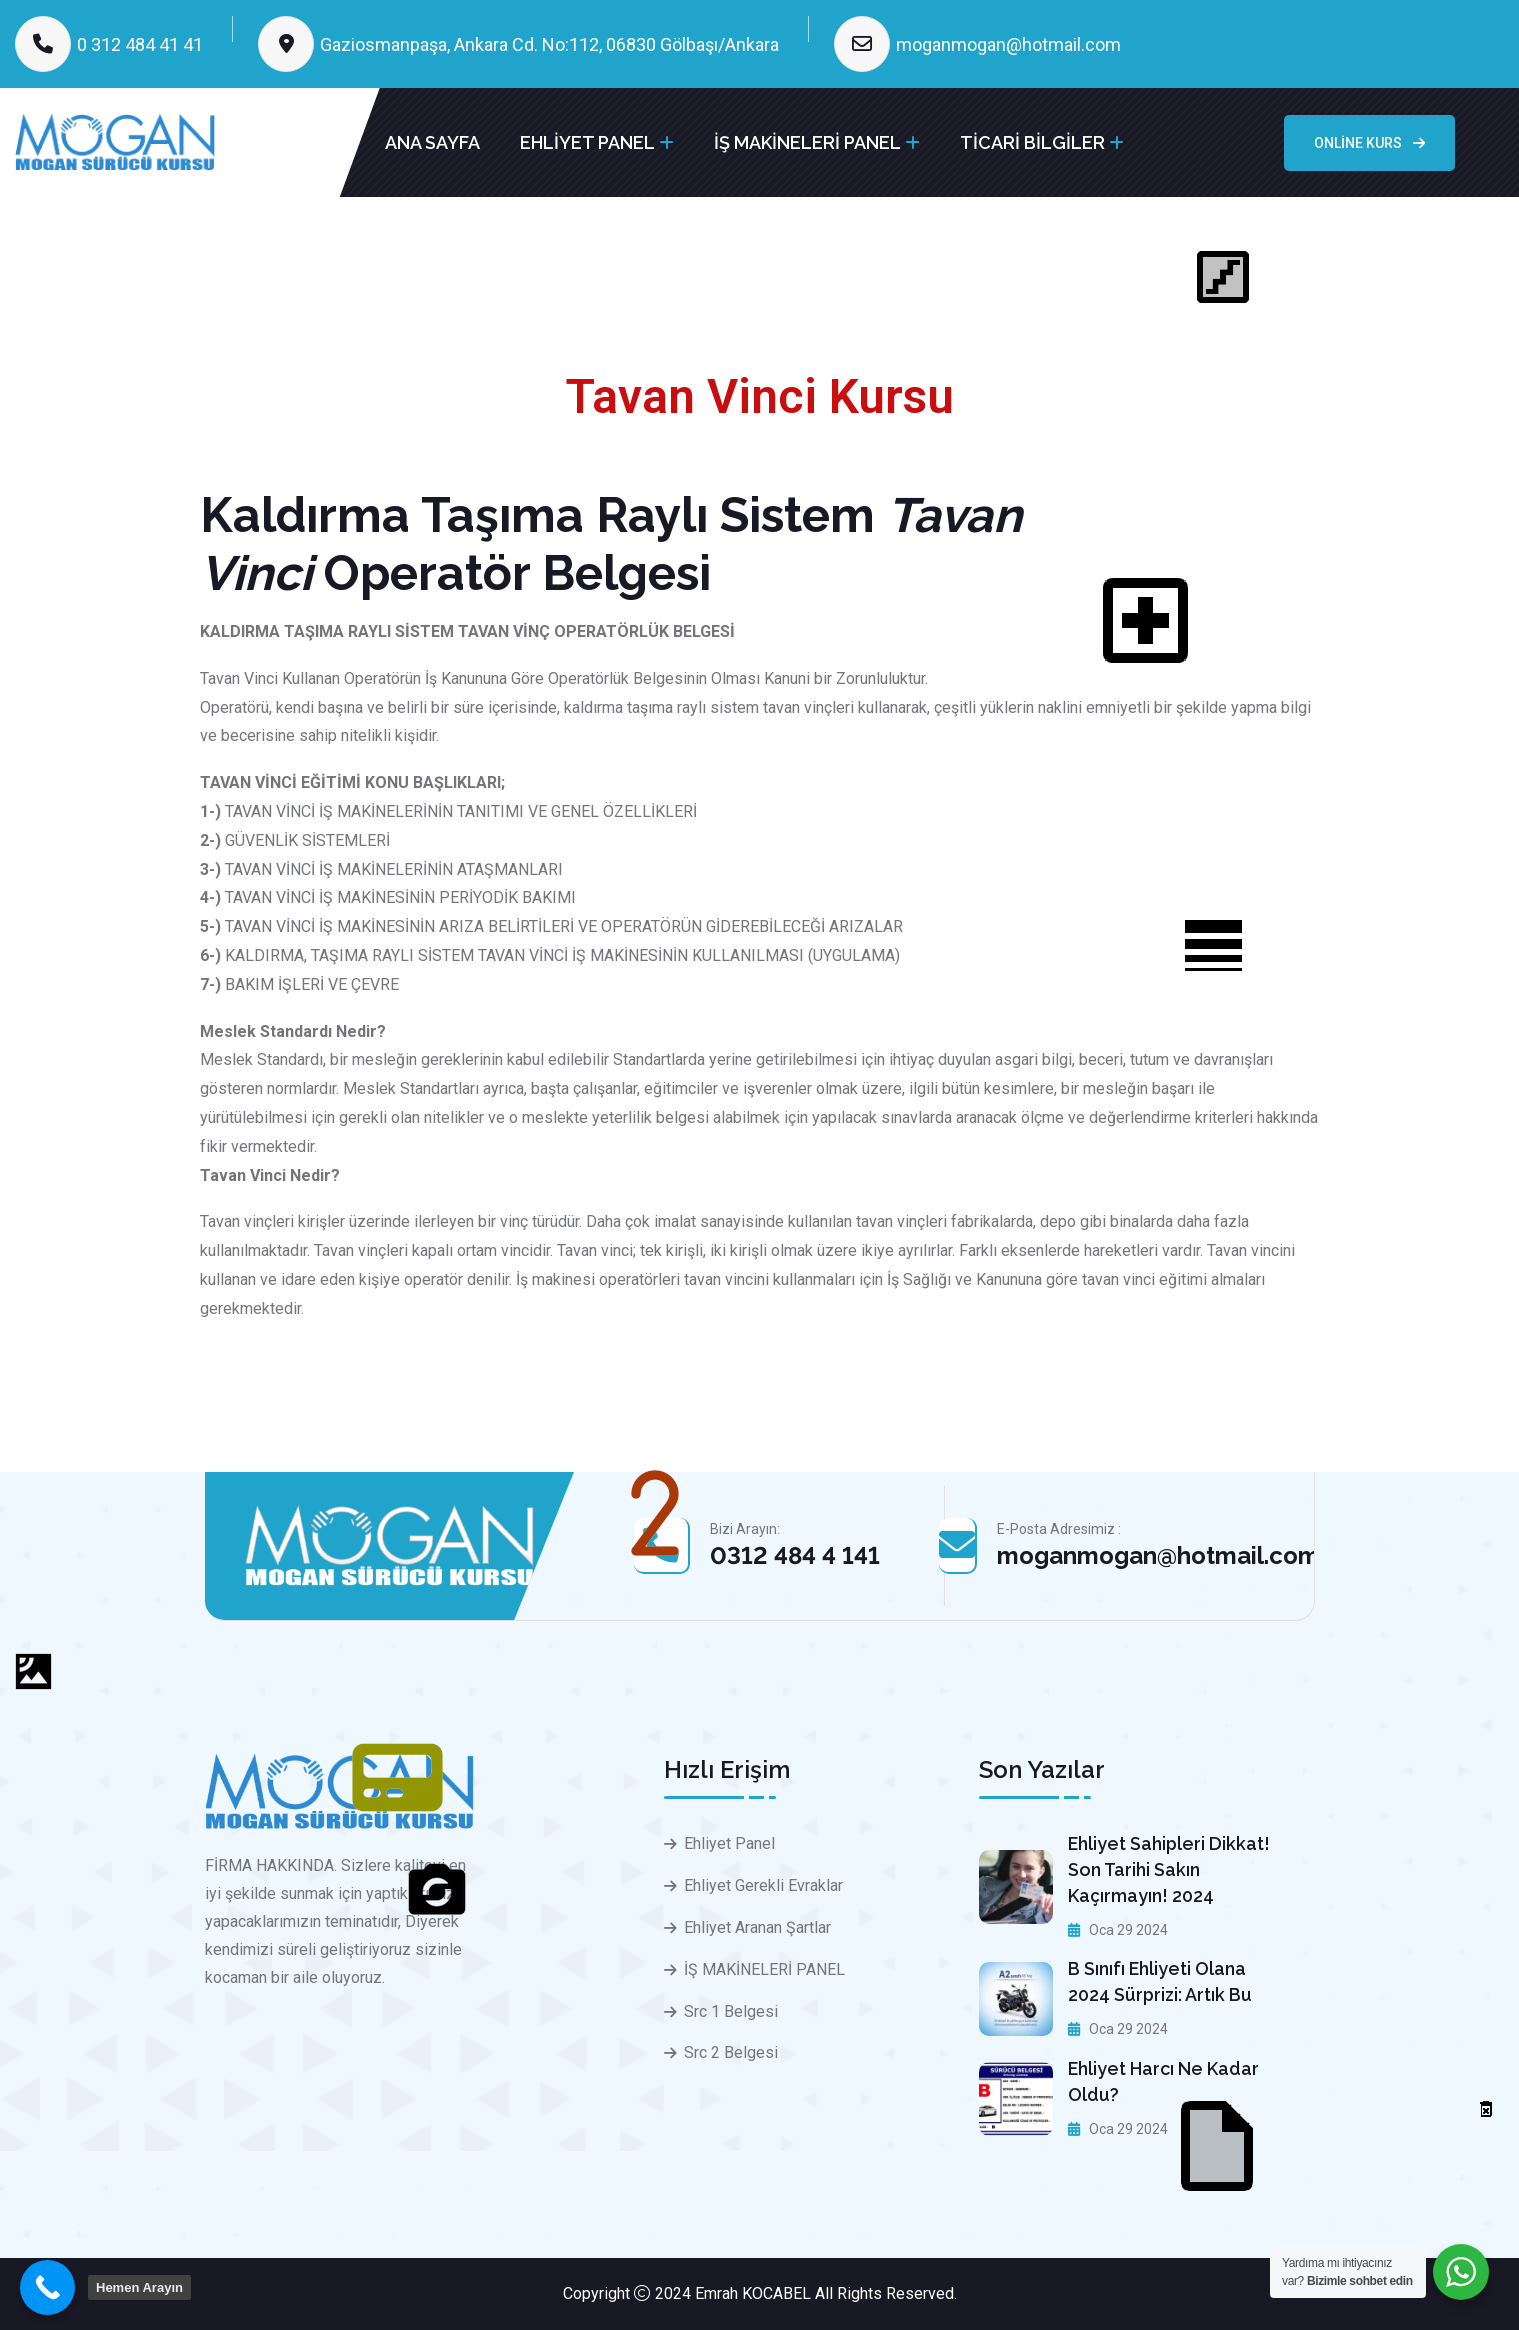 The height and width of the screenshot is (2330, 1519). I want to click on indicates stairs available at this location, so click(1223, 277).